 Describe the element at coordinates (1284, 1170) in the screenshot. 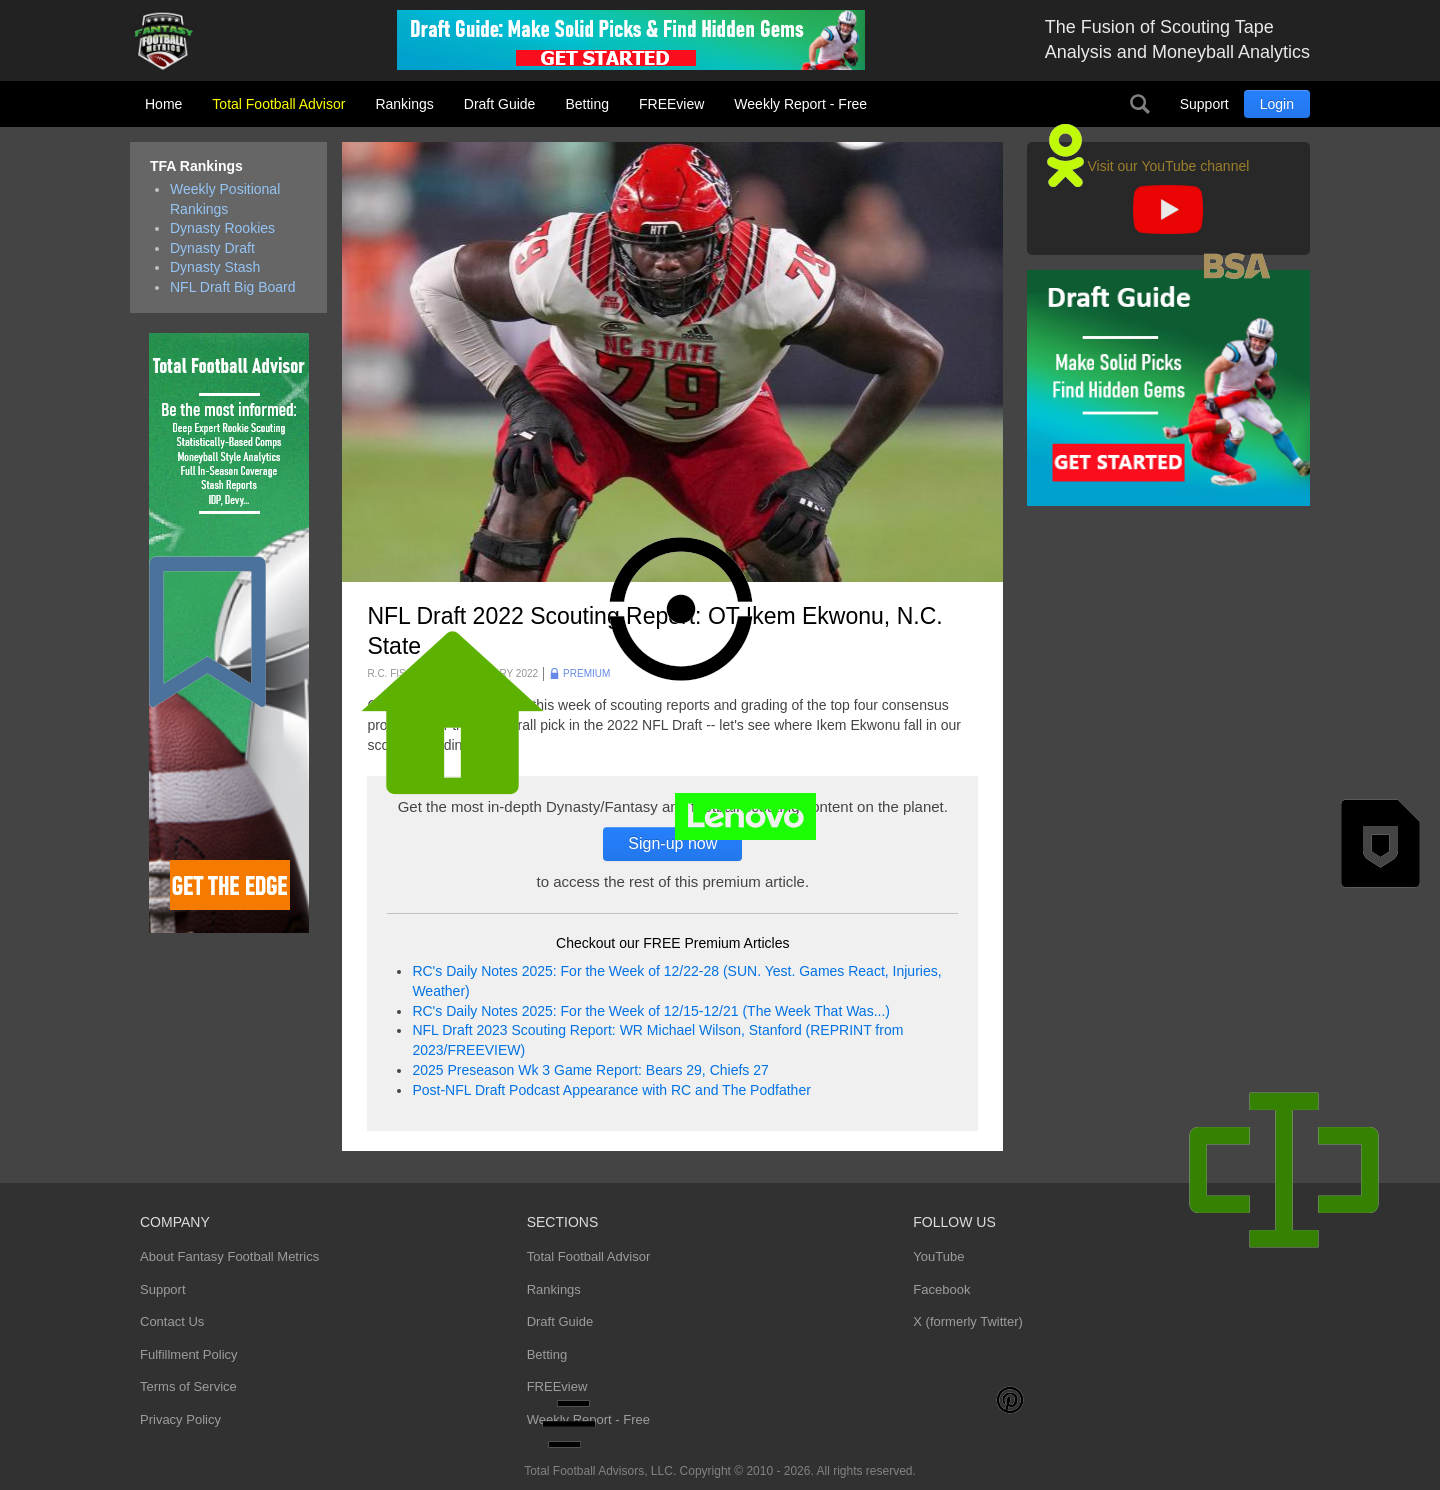

I see `insert a text input field` at that location.